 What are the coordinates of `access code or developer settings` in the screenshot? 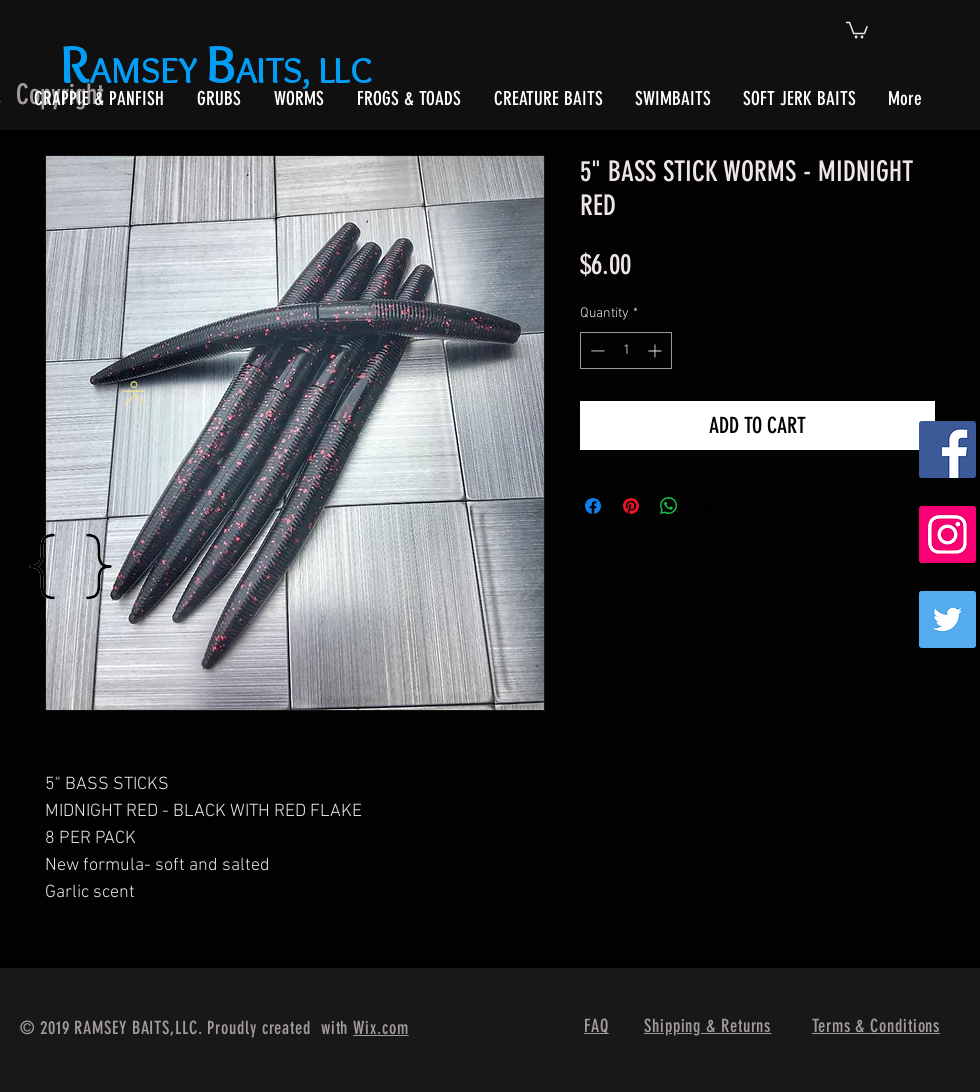 It's located at (70, 566).